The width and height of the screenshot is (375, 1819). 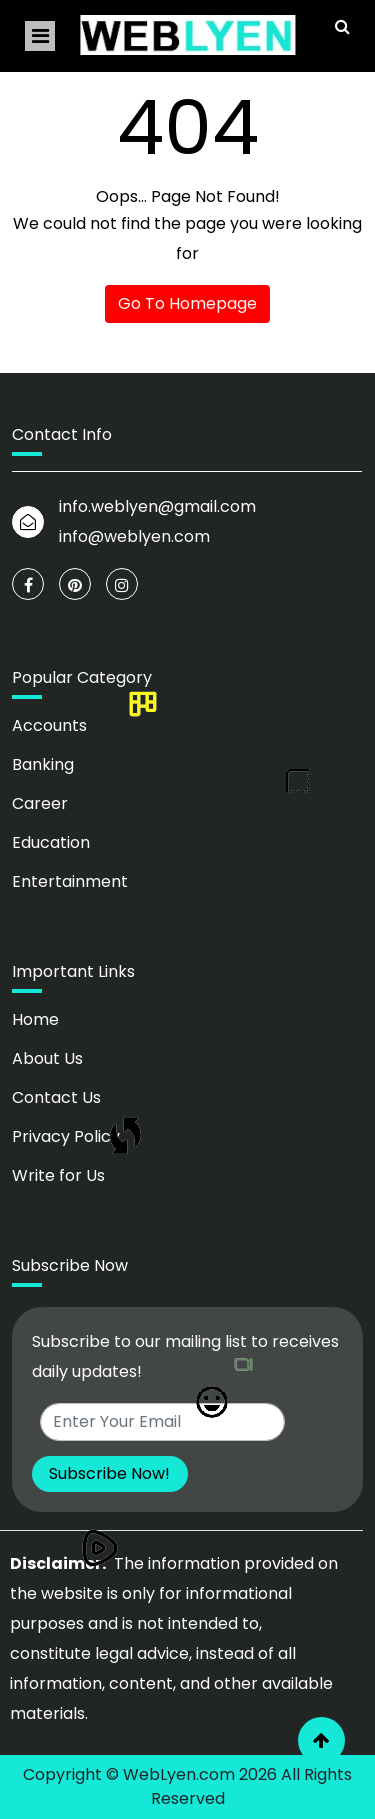 What do you see at coordinates (125, 1135) in the screenshot?
I see `initiate wifi protected setup (WPS) connection` at bounding box center [125, 1135].